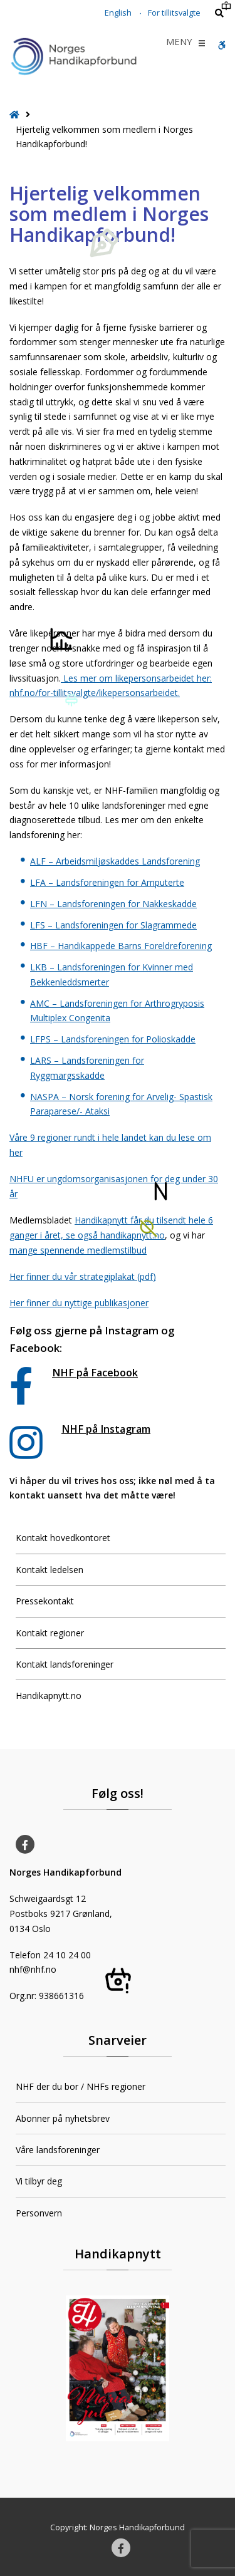 This screenshot has height=2576, width=235. What do you see at coordinates (160, 1191) in the screenshot?
I see `indicates an item or option starting with the letter N` at bounding box center [160, 1191].